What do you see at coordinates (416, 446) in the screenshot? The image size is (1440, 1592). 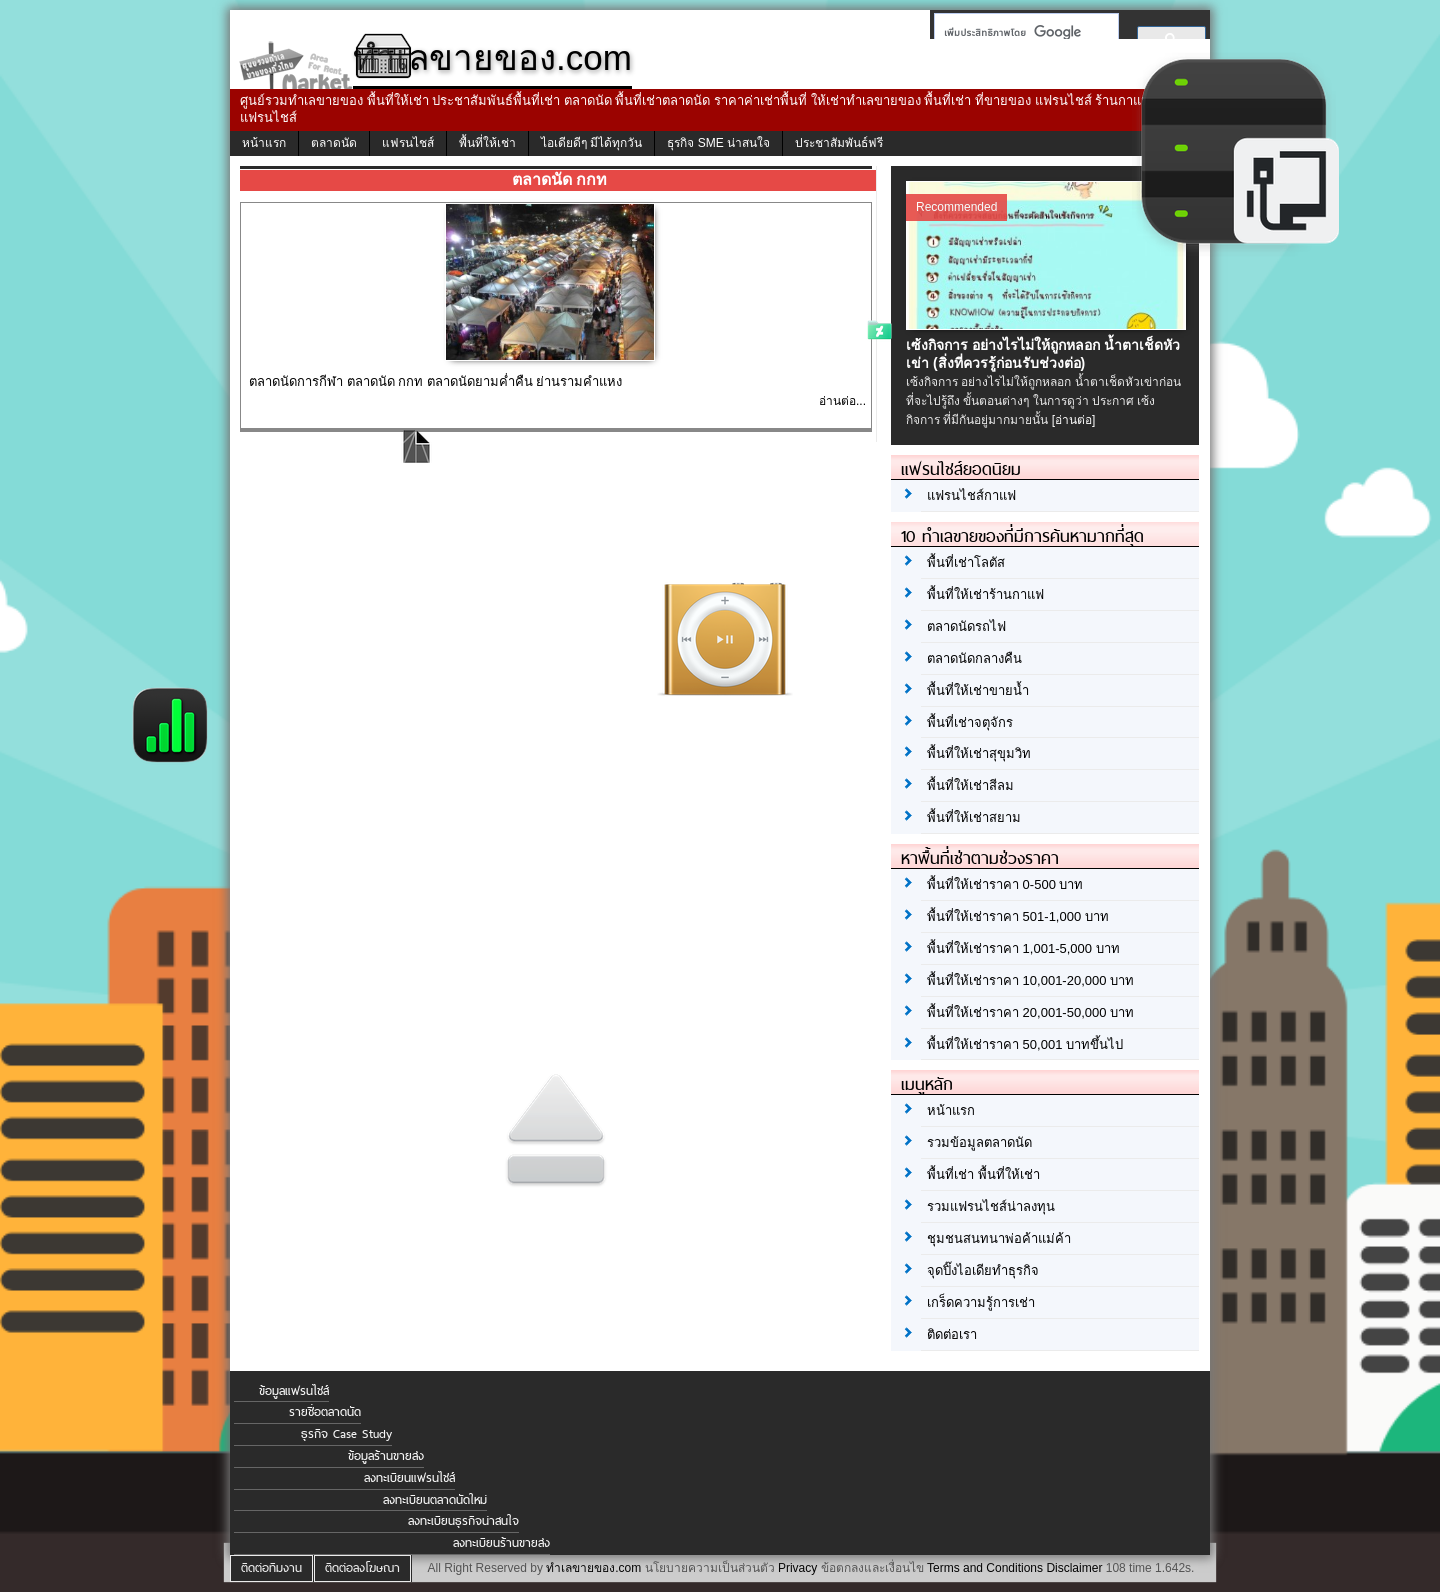 I see `view draft emails in mail sidebar` at bounding box center [416, 446].